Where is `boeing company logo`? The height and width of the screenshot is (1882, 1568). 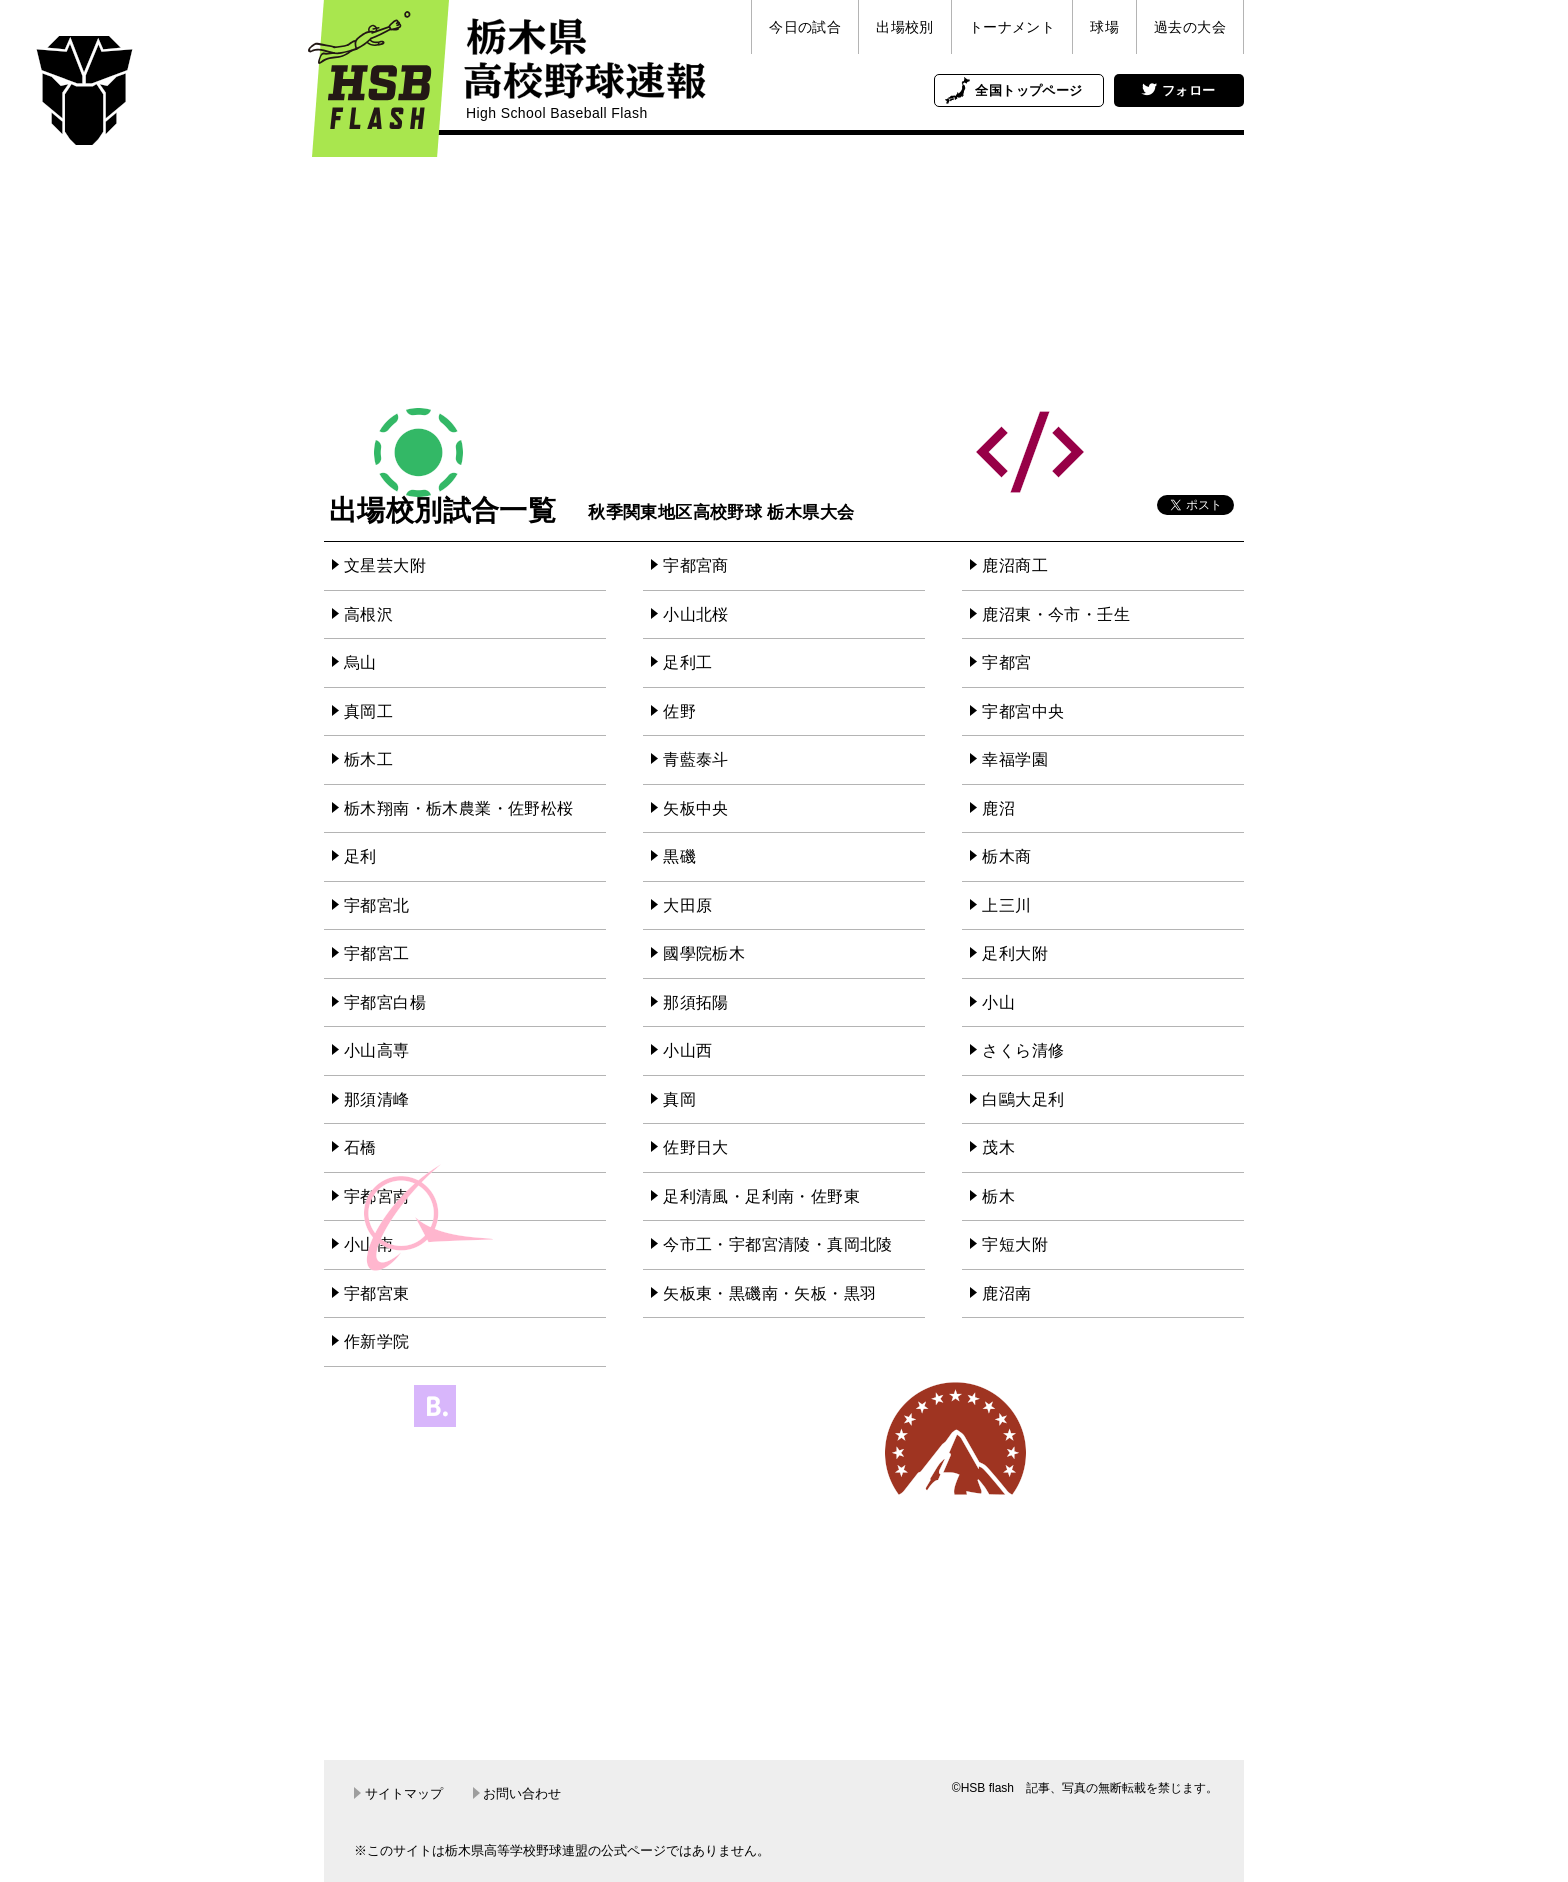
boeing company logo is located at coordinates (428, 1217).